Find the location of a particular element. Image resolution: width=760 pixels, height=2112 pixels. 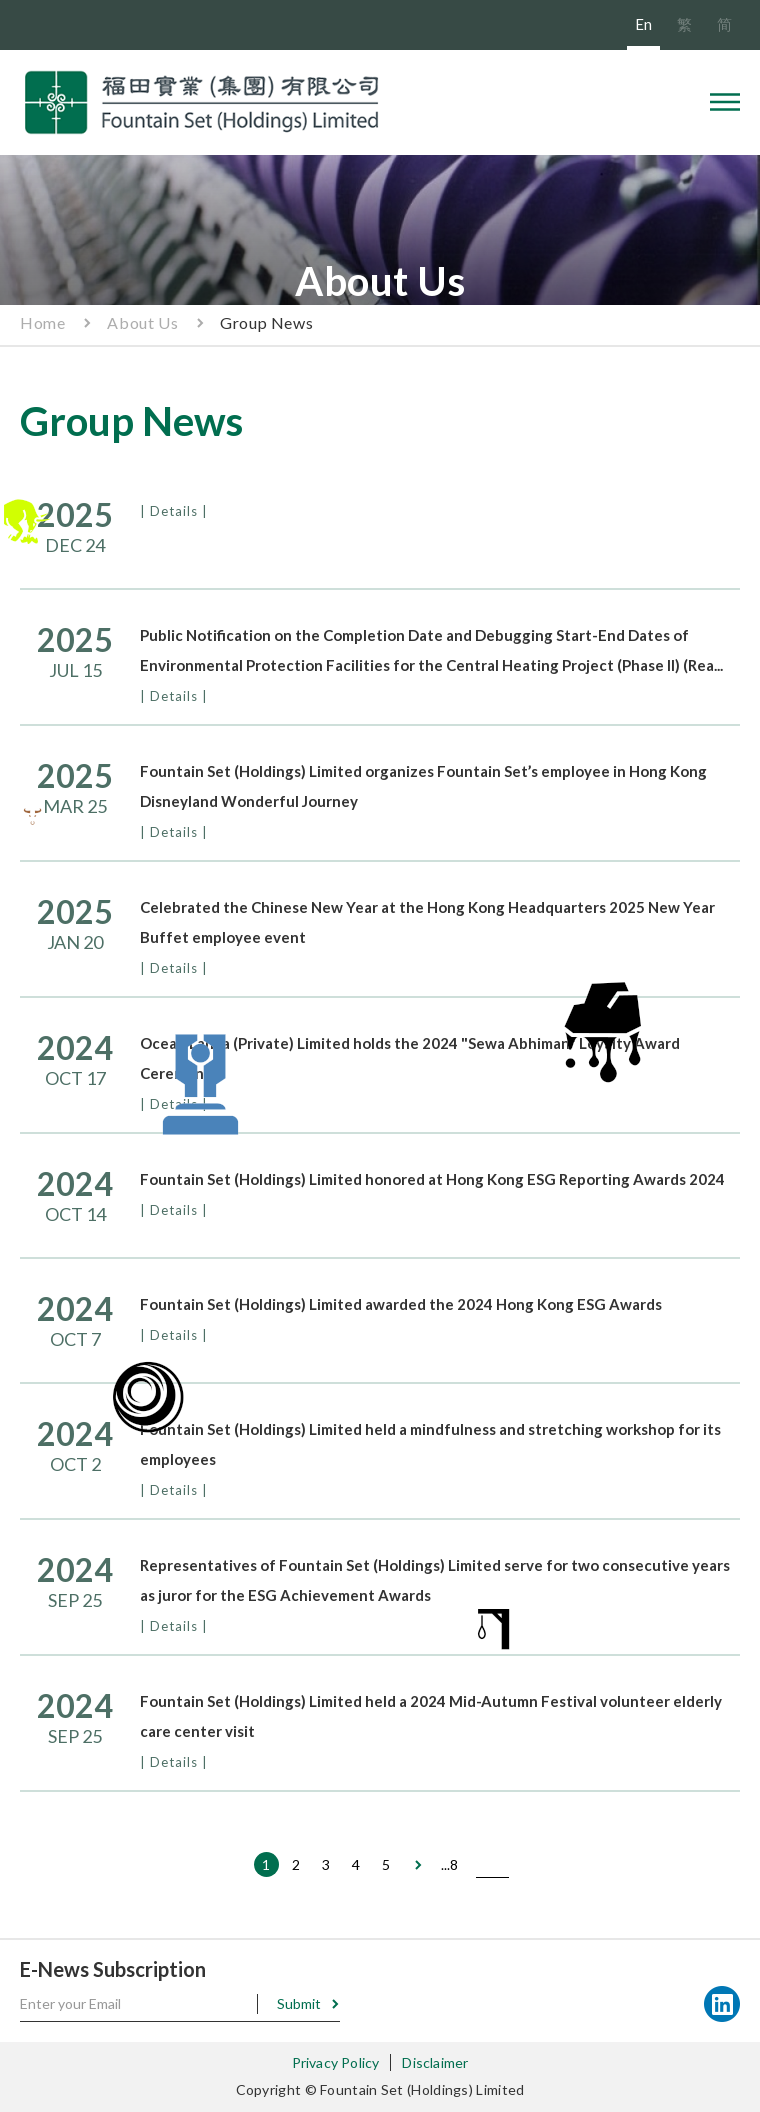

represents a bull or taurus zodiac sign is located at coordinates (32, 816).